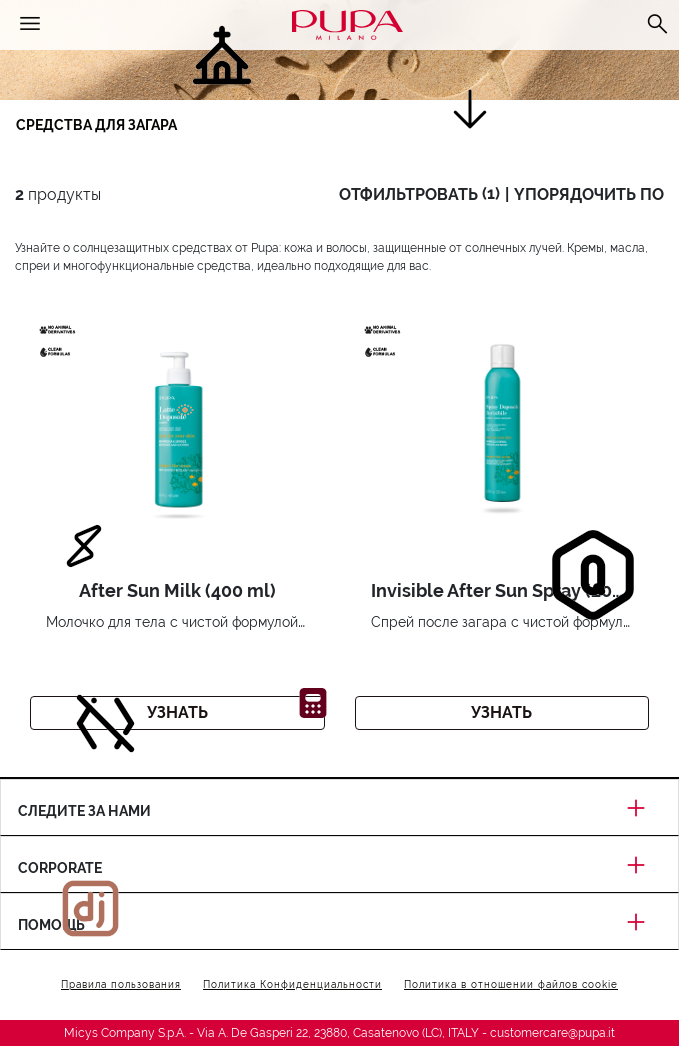  I want to click on open the calculator app, so click(313, 703).